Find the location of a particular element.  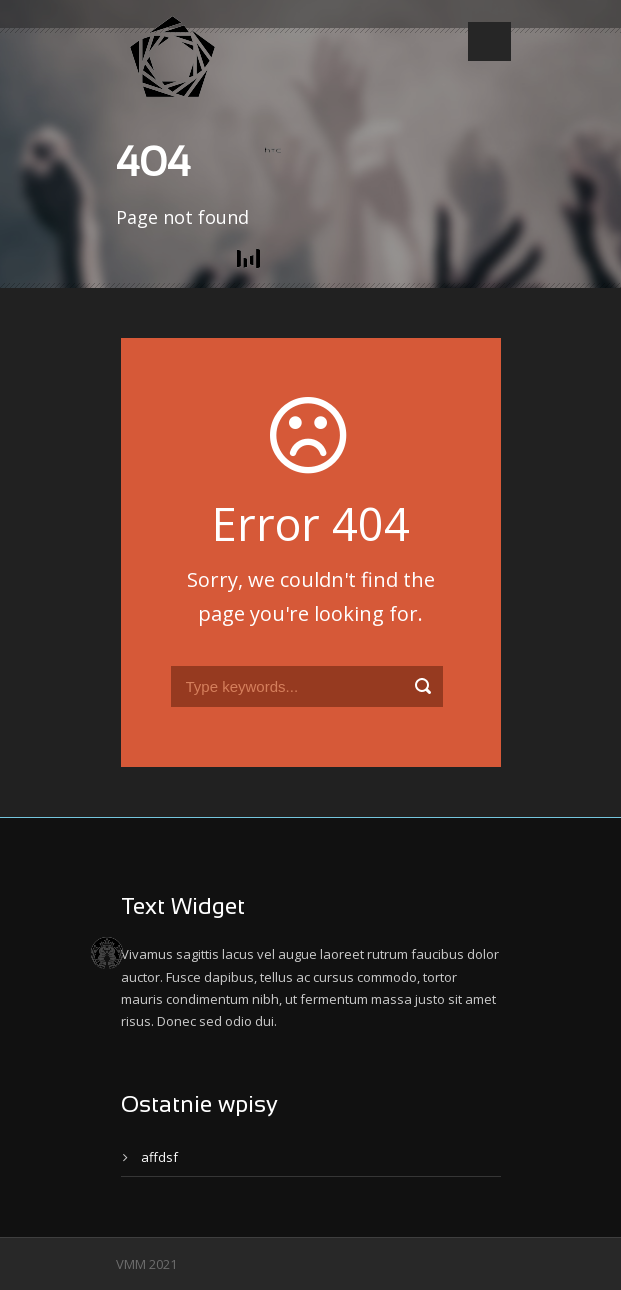

HTC brand logo is located at coordinates (273, 150).